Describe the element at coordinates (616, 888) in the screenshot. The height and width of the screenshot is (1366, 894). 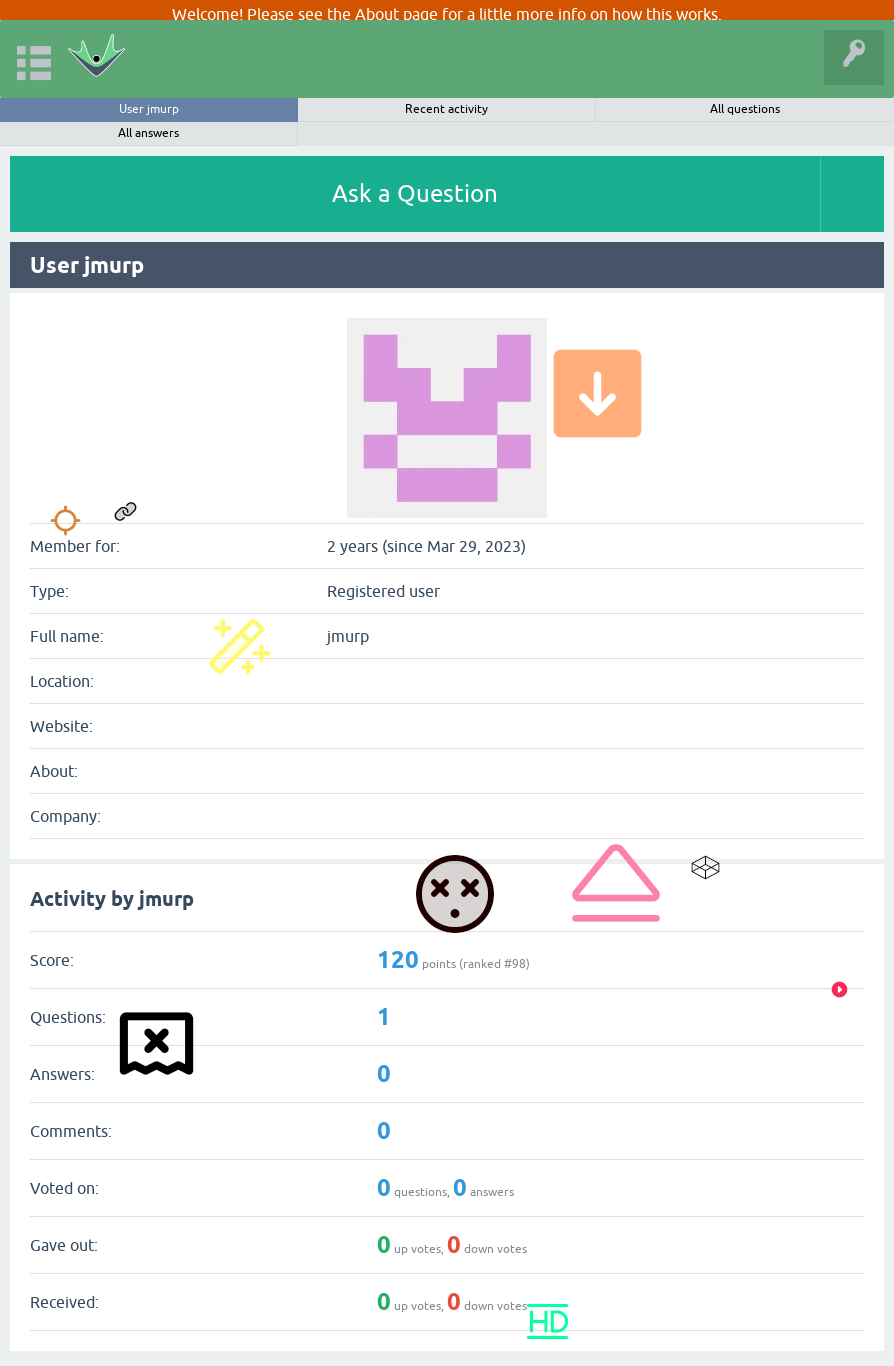
I see `eject media or disc` at that location.